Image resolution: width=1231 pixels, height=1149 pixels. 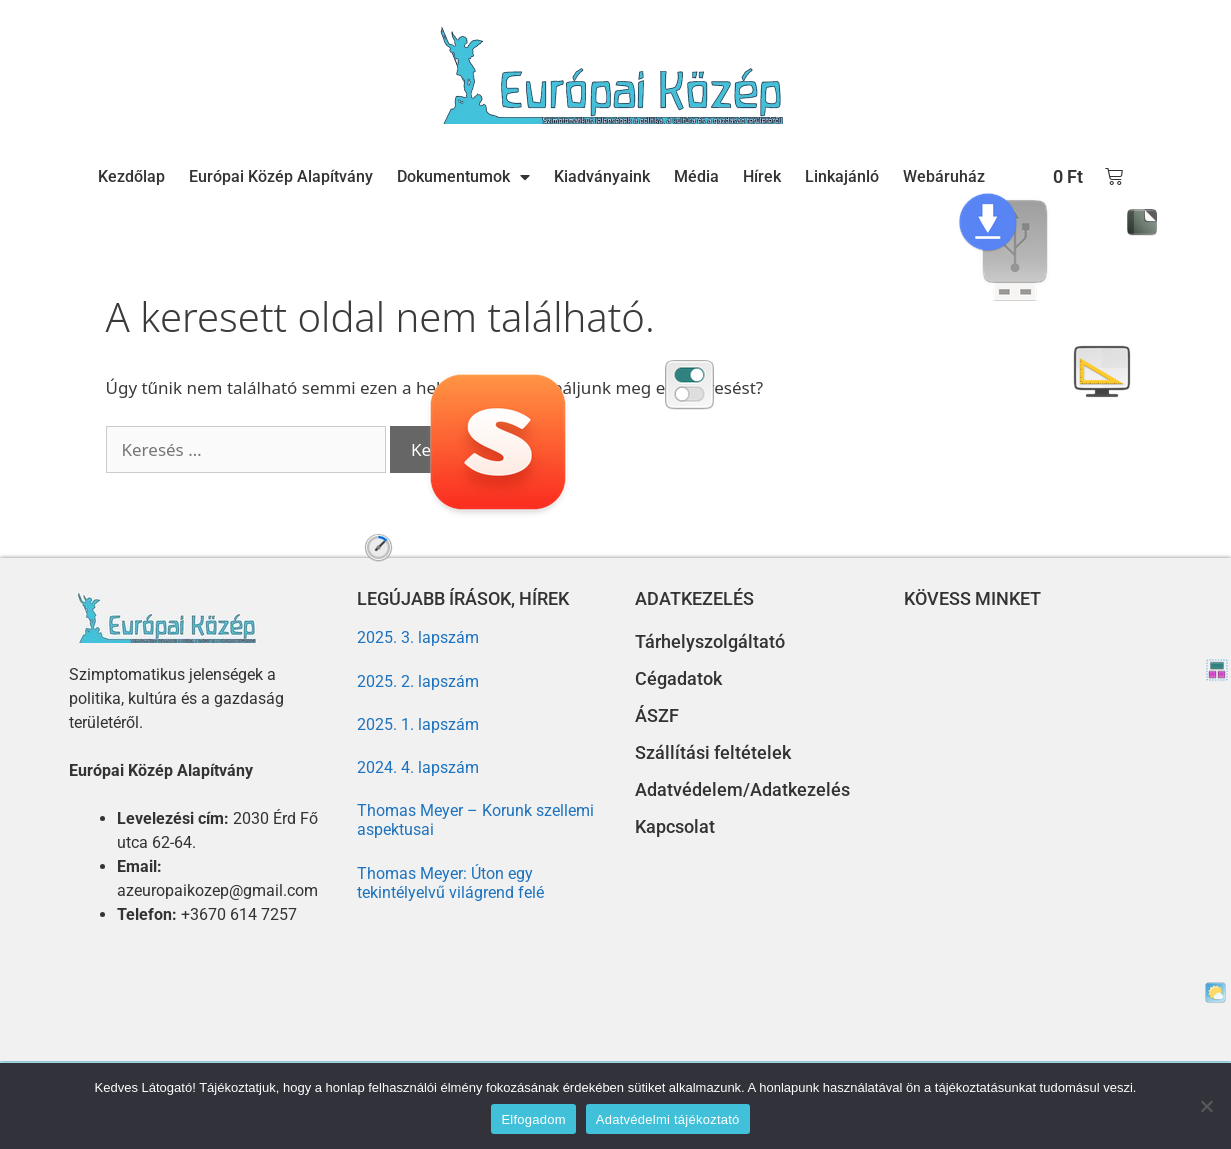 What do you see at coordinates (689, 384) in the screenshot?
I see `open system settings or preferences` at bounding box center [689, 384].